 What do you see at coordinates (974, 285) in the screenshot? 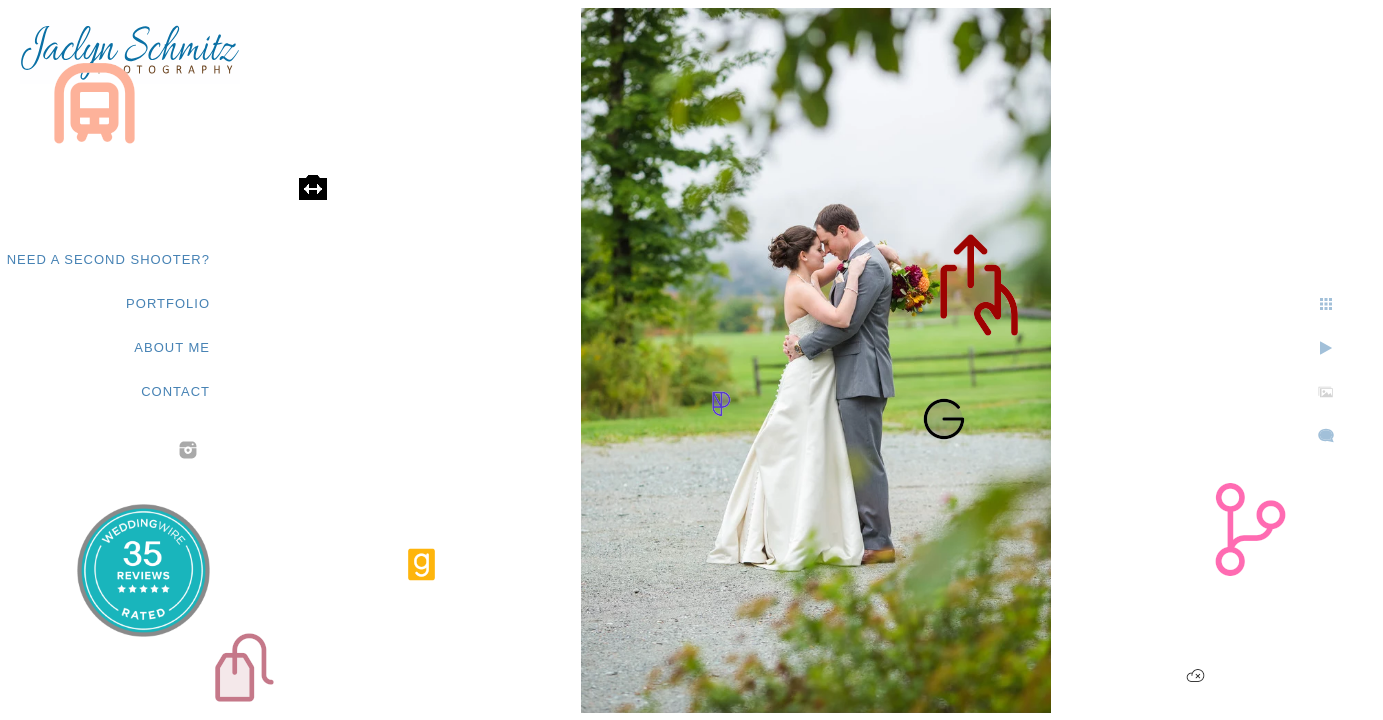
I see `deposit or upload funds manually` at bounding box center [974, 285].